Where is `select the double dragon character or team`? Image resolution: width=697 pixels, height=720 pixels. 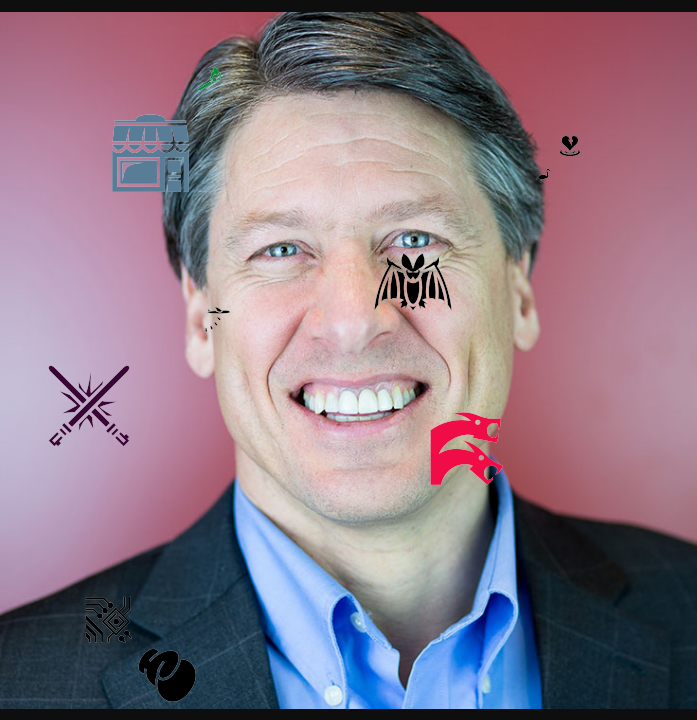 select the double dragon character or team is located at coordinates (466, 448).